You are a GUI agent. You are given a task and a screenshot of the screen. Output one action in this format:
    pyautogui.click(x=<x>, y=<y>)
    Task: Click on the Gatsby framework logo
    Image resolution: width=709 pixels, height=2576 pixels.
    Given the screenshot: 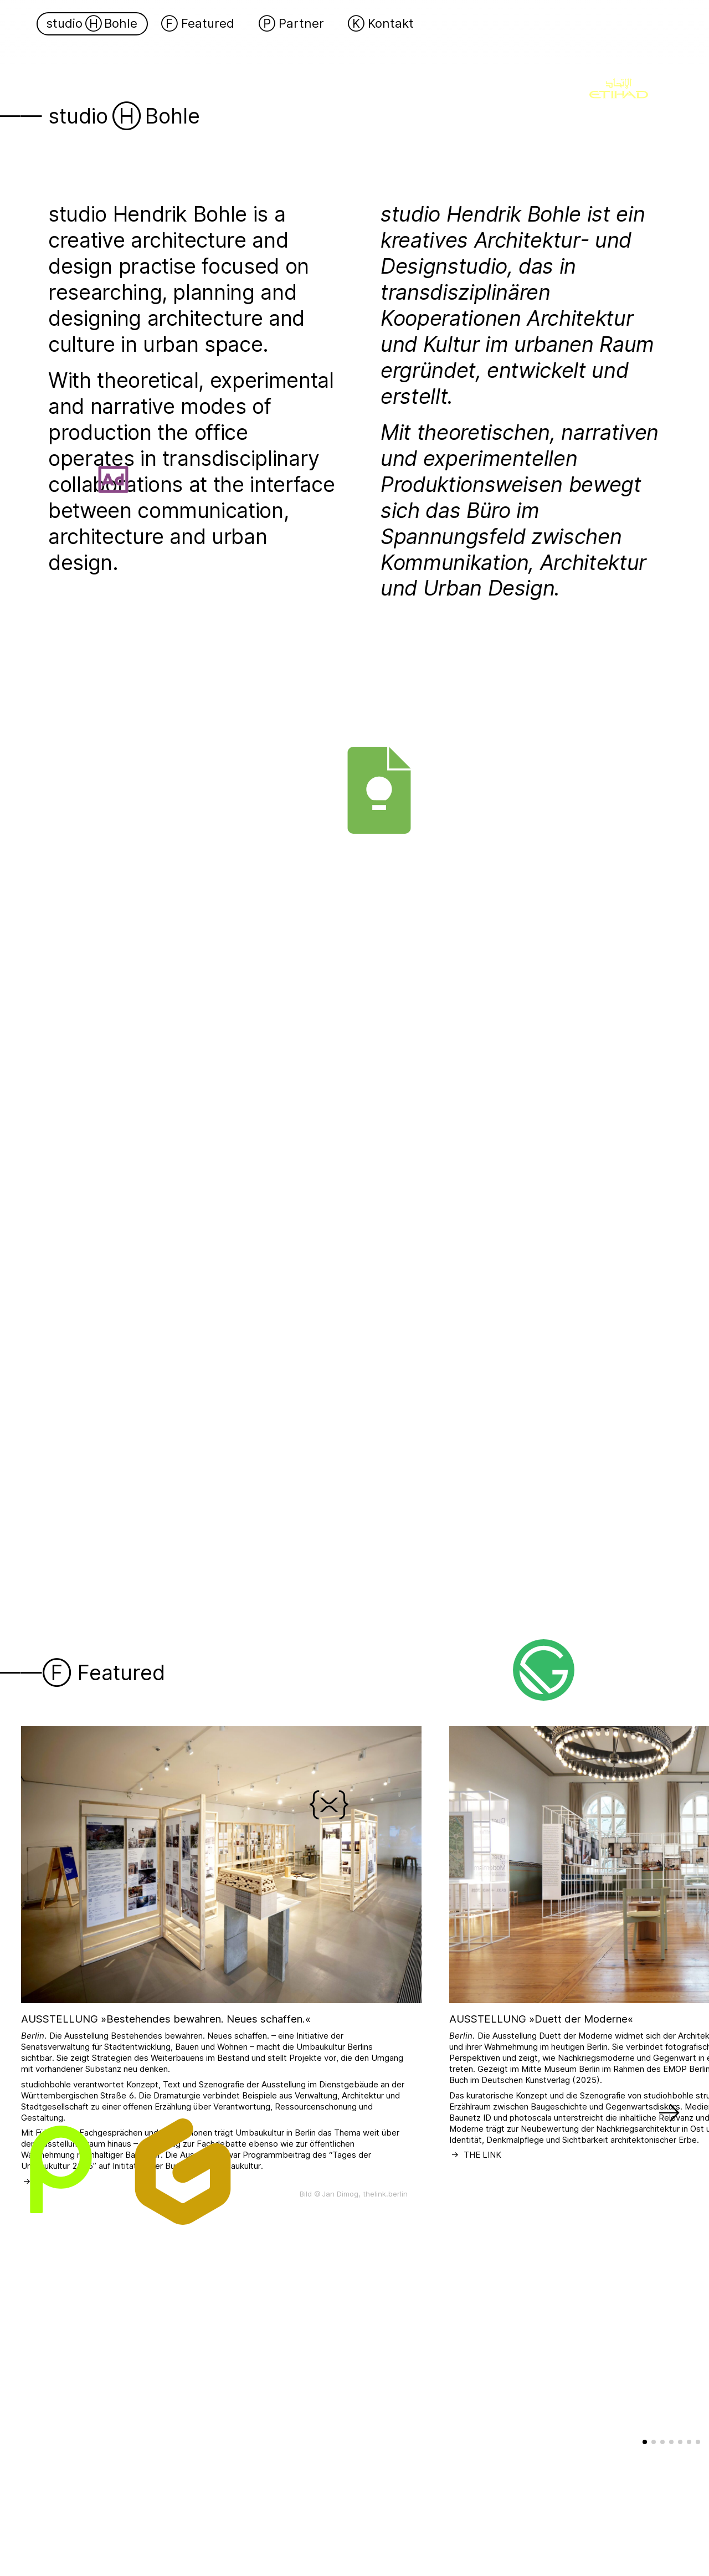 What is the action you would take?
    pyautogui.click(x=543, y=1670)
    